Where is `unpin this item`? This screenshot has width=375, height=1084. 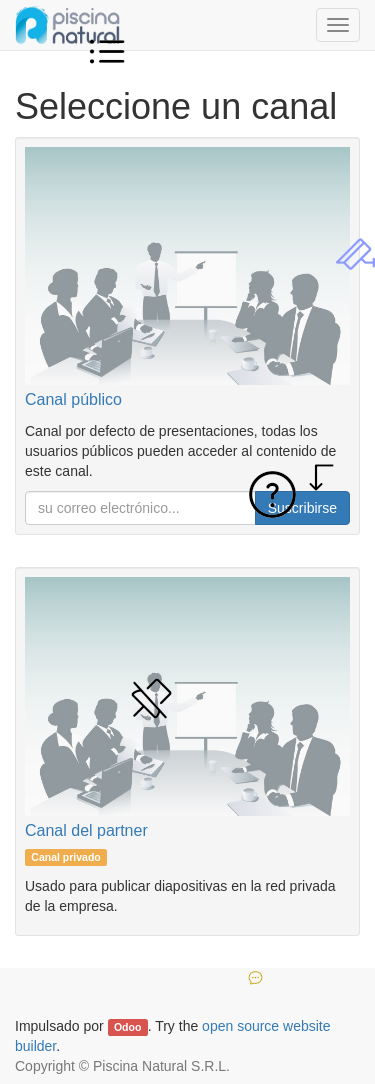 unpin this item is located at coordinates (150, 700).